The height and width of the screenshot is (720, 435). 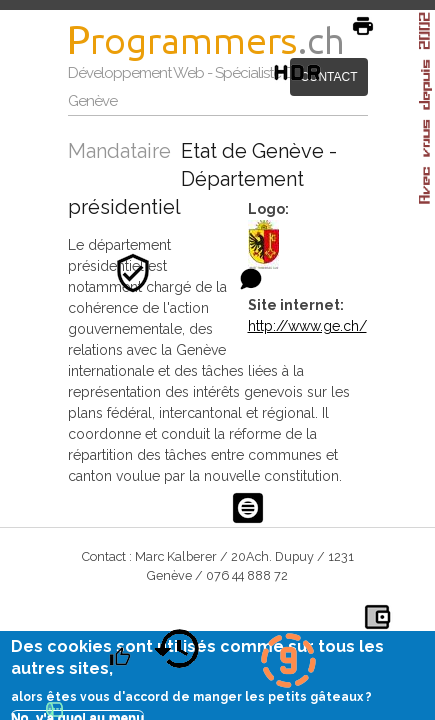 What do you see at coordinates (54, 709) in the screenshot?
I see `bathroom or restroom location indicator` at bounding box center [54, 709].